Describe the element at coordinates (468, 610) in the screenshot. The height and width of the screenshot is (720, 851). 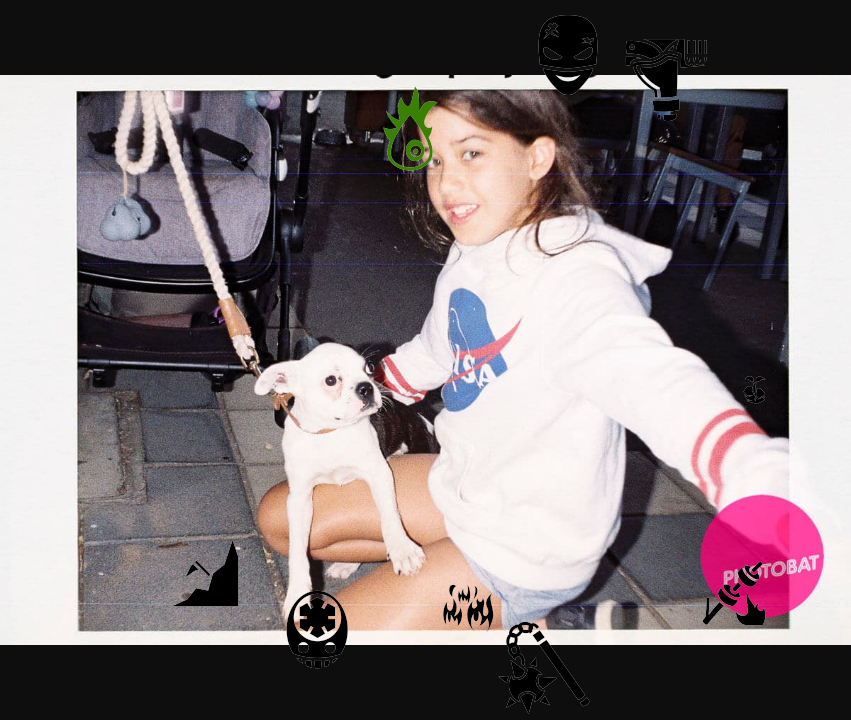
I see `indicates active wildfire alerts in your area` at that location.